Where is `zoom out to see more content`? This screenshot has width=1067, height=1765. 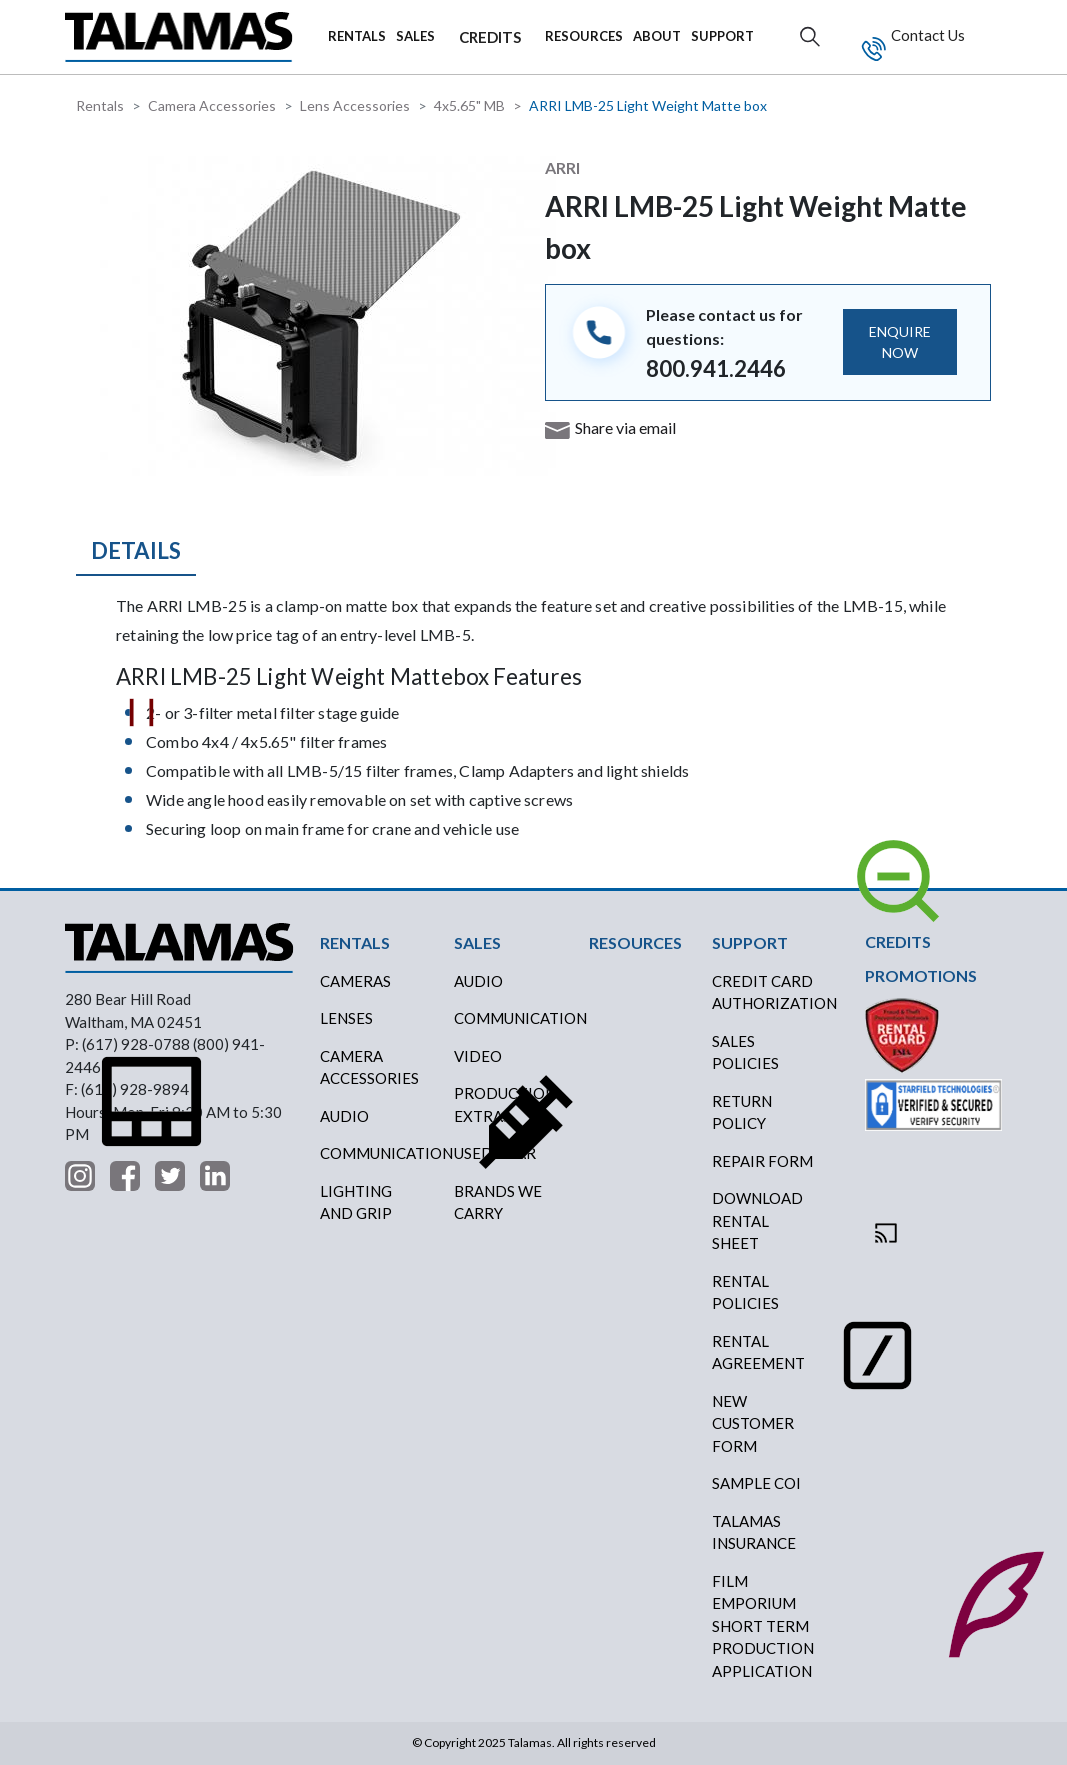 zoom out to see more content is located at coordinates (897, 880).